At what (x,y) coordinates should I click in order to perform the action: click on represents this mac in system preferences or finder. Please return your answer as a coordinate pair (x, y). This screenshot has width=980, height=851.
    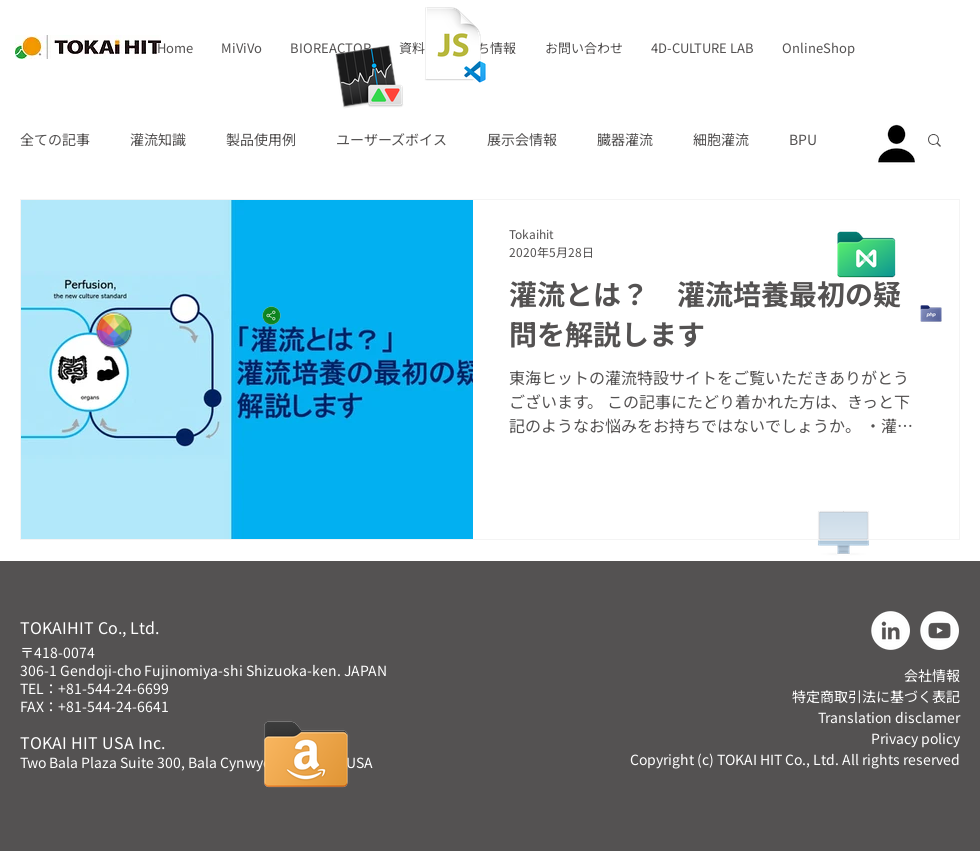
    Looking at the image, I should click on (843, 531).